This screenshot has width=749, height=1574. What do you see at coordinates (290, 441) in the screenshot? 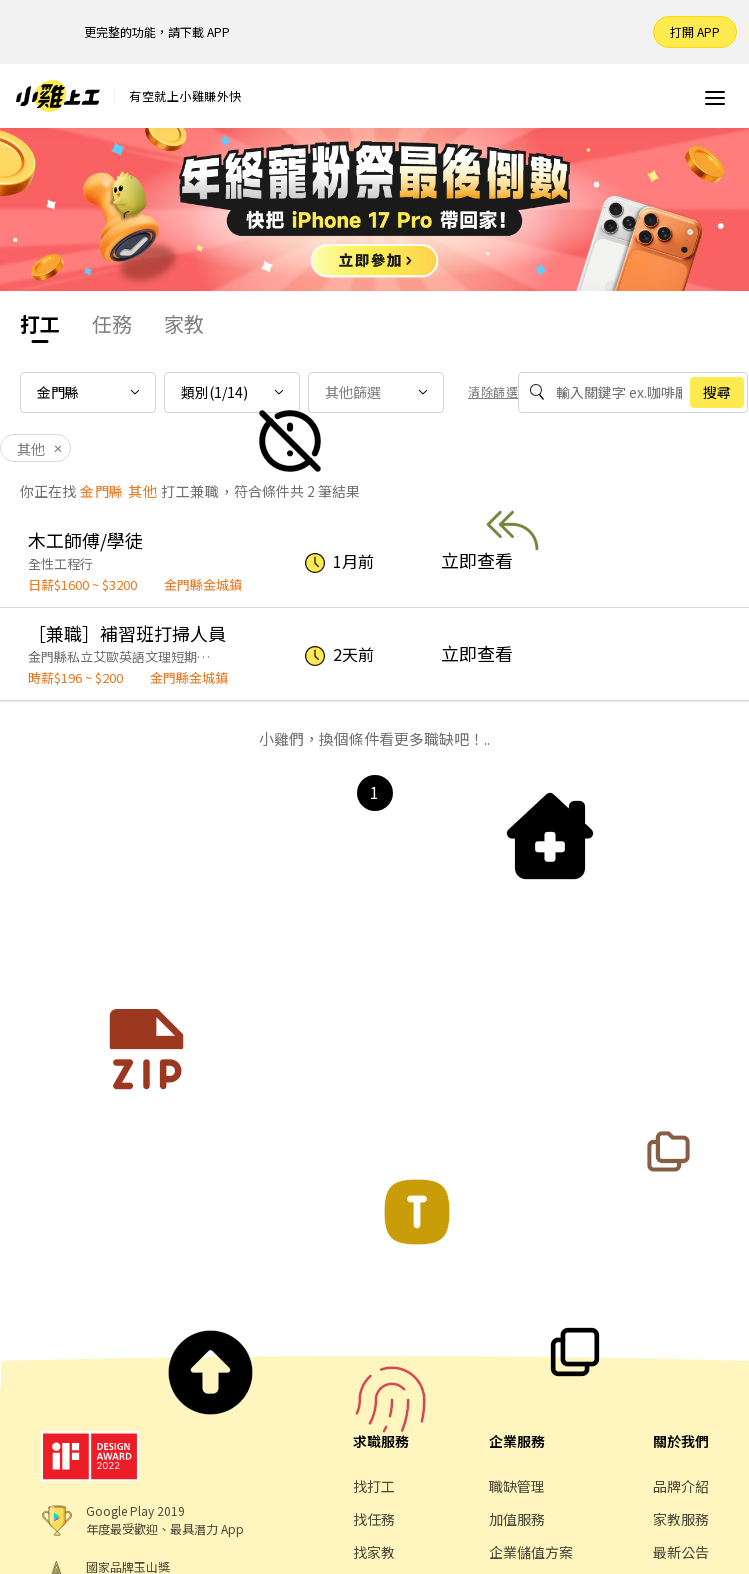
I see `disable or mute alerts` at bounding box center [290, 441].